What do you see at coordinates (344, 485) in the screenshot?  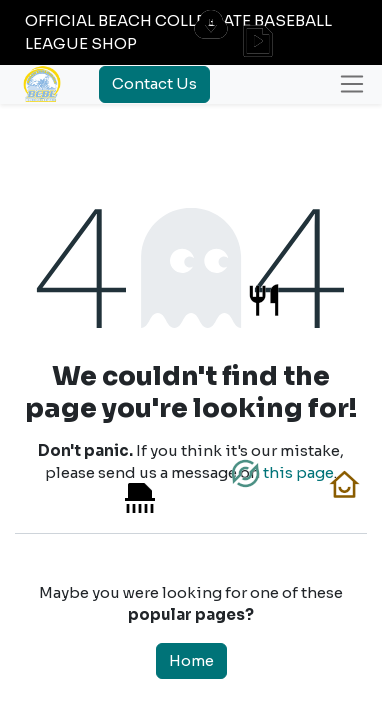 I see `go to home screen` at bounding box center [344, 485].